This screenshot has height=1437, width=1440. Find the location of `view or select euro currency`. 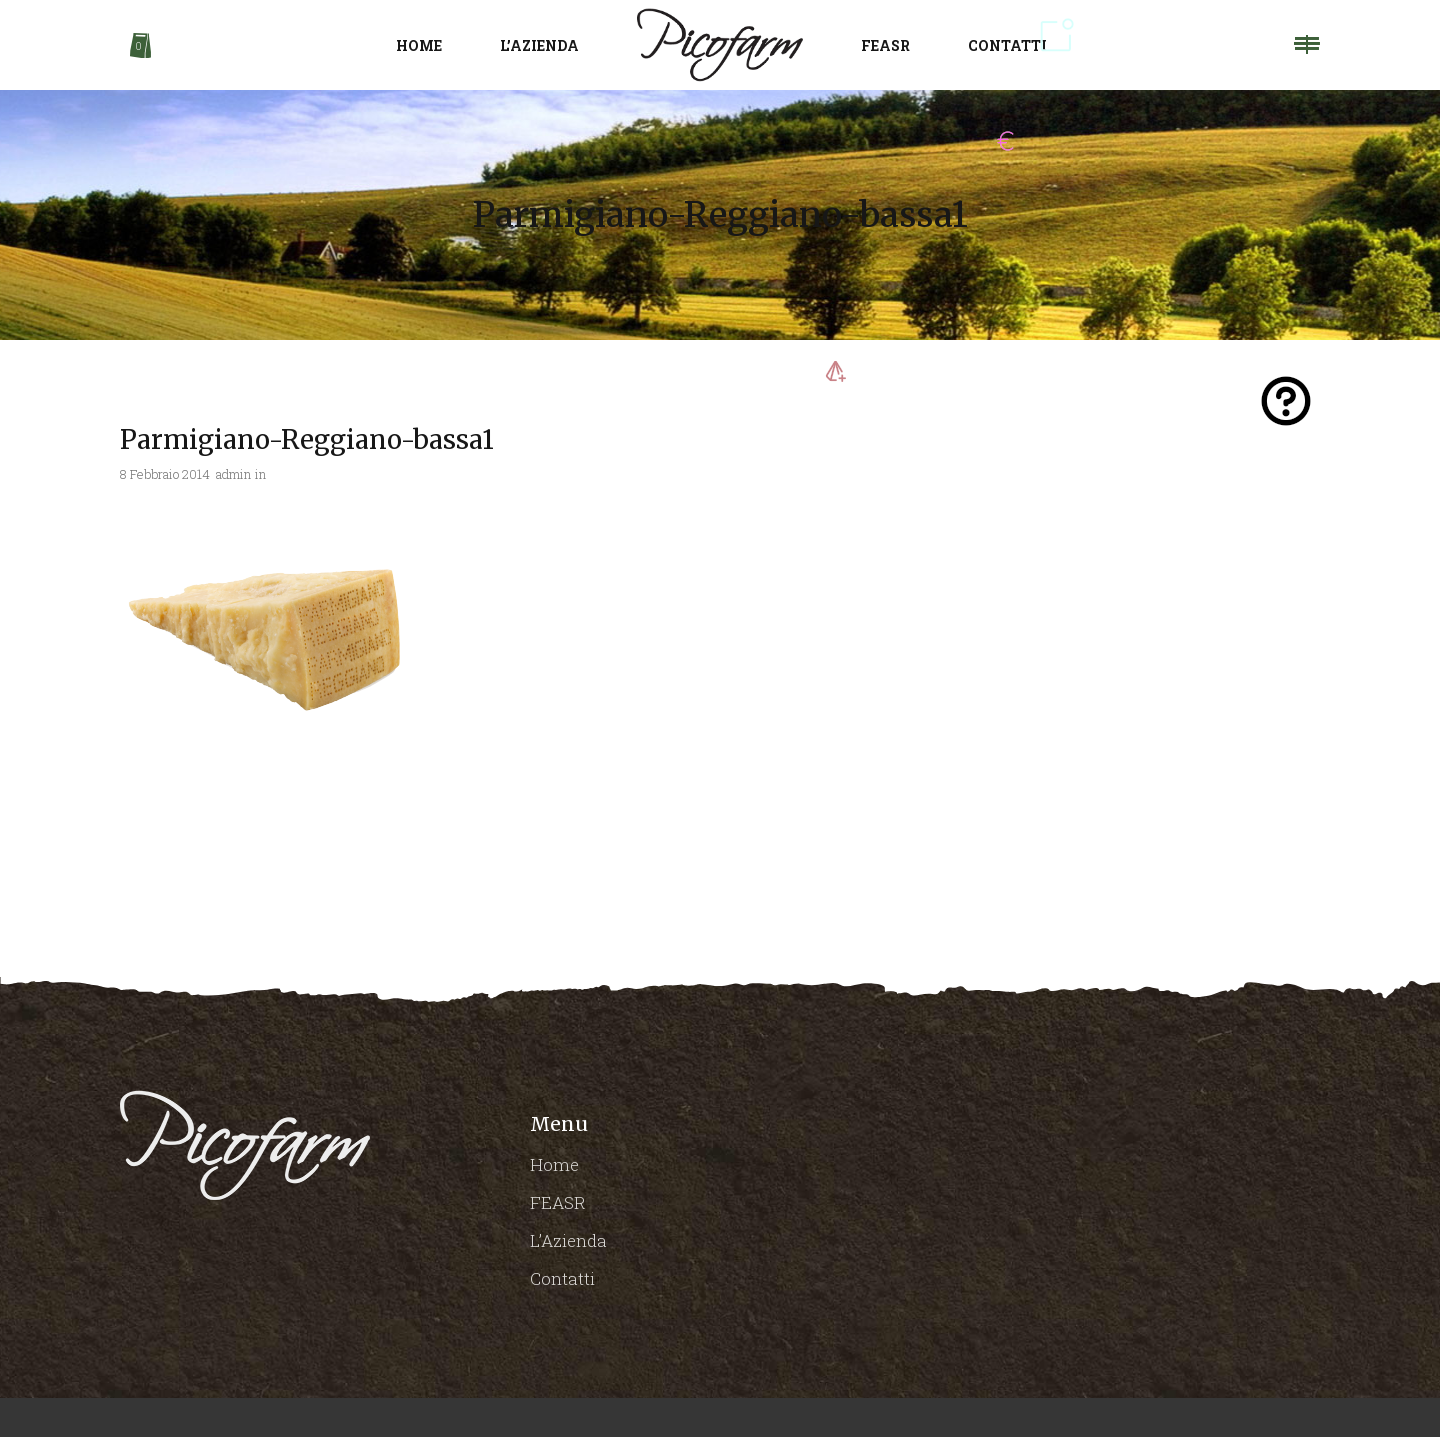

view or select euro currency is located at coordinates (1007, 141).